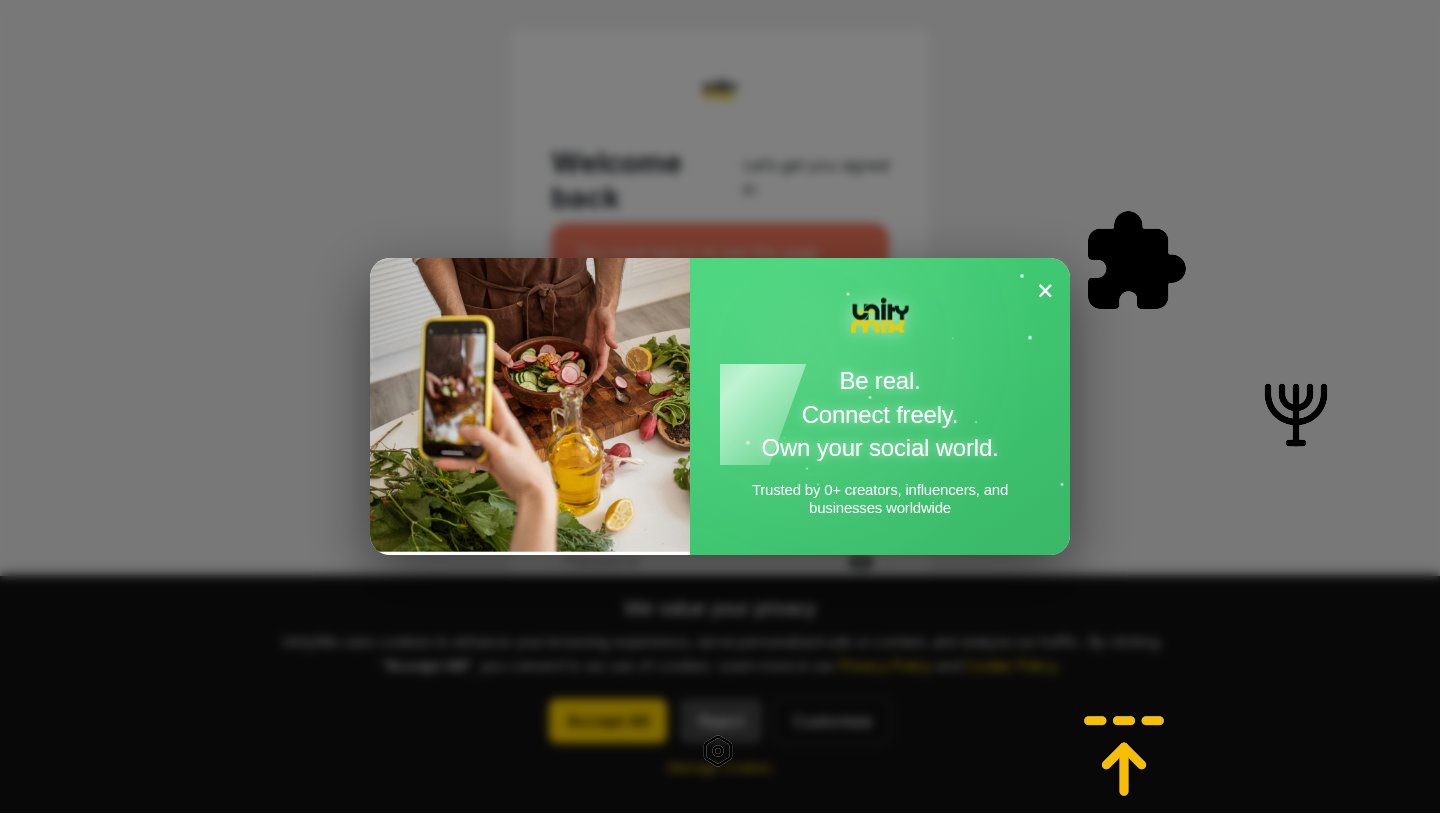 Image resolution: width=1440 pixels, height=813 pixels. Describe the element at coordinates (718, 751) in the screenshot. I see `access settings or preferences` at that location.